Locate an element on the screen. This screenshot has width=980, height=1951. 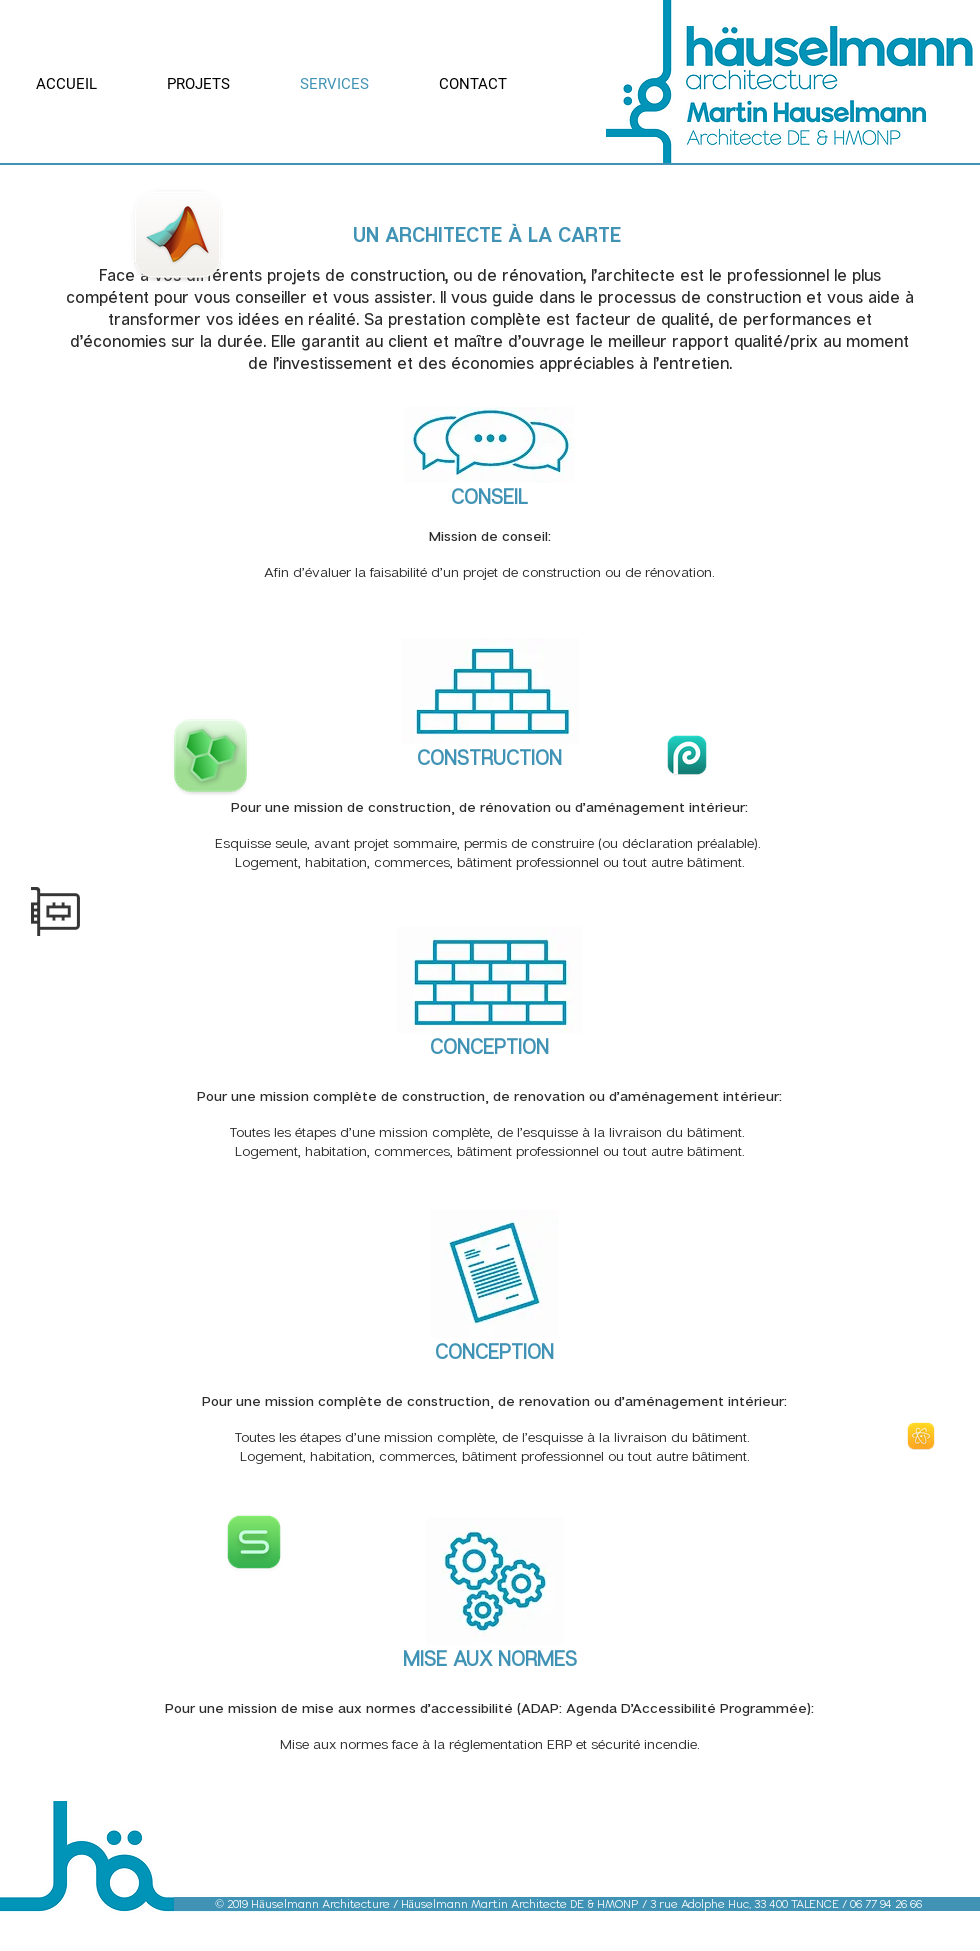
access firmware settings and updates is located at coordinates (55, 911).